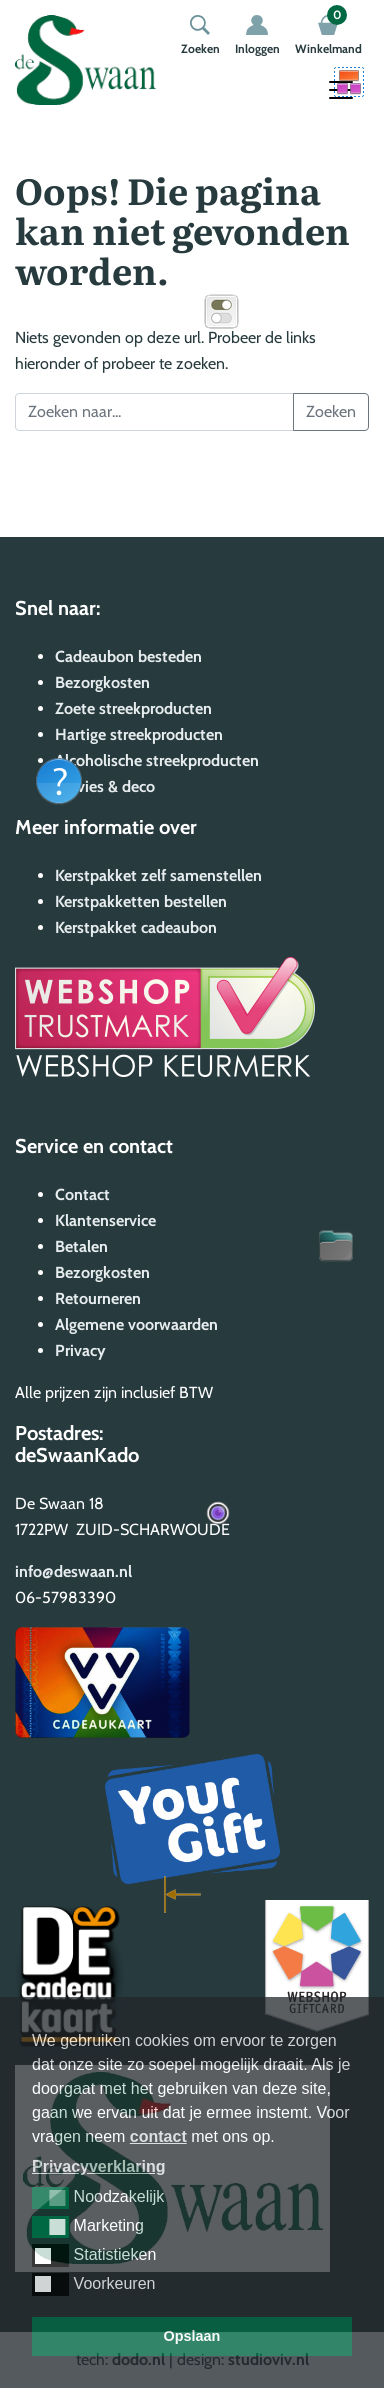  Describe the element at coordinates (218, 1513) in the screenshot. I see `open the camera app` at that location.